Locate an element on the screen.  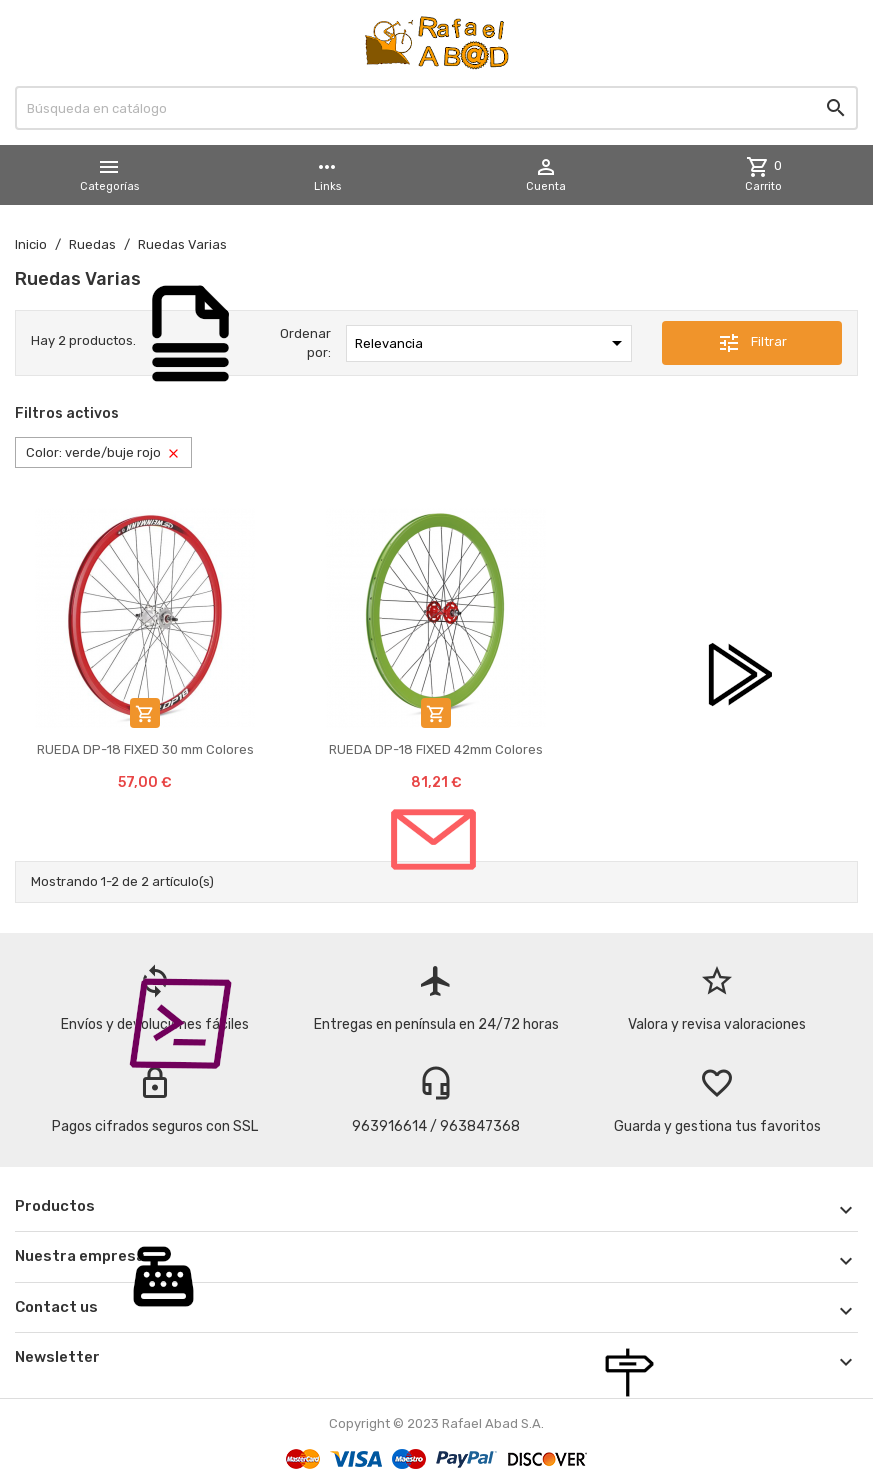
run all tasks or scripts is located at coordinates (738, 672).